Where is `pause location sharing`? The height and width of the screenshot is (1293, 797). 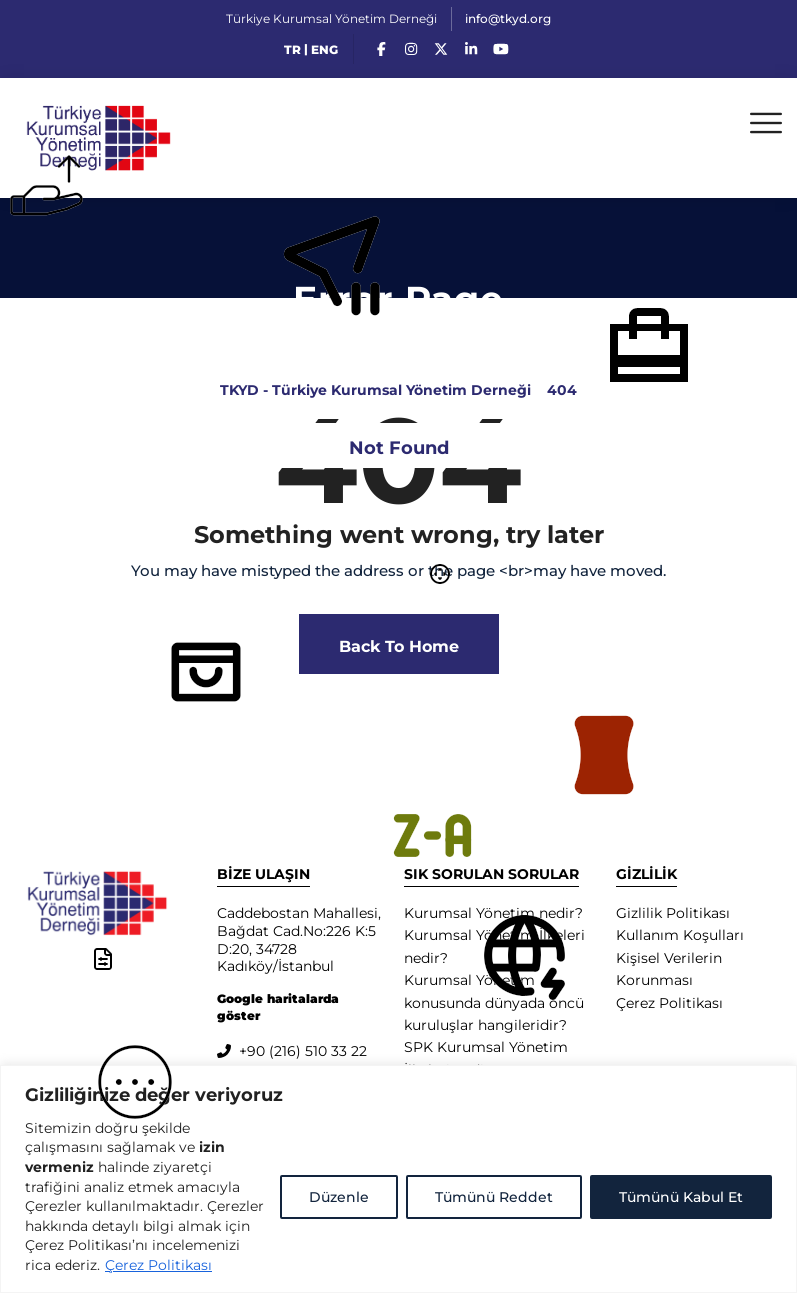 pause location sharing is located at coordinates (332, 263).